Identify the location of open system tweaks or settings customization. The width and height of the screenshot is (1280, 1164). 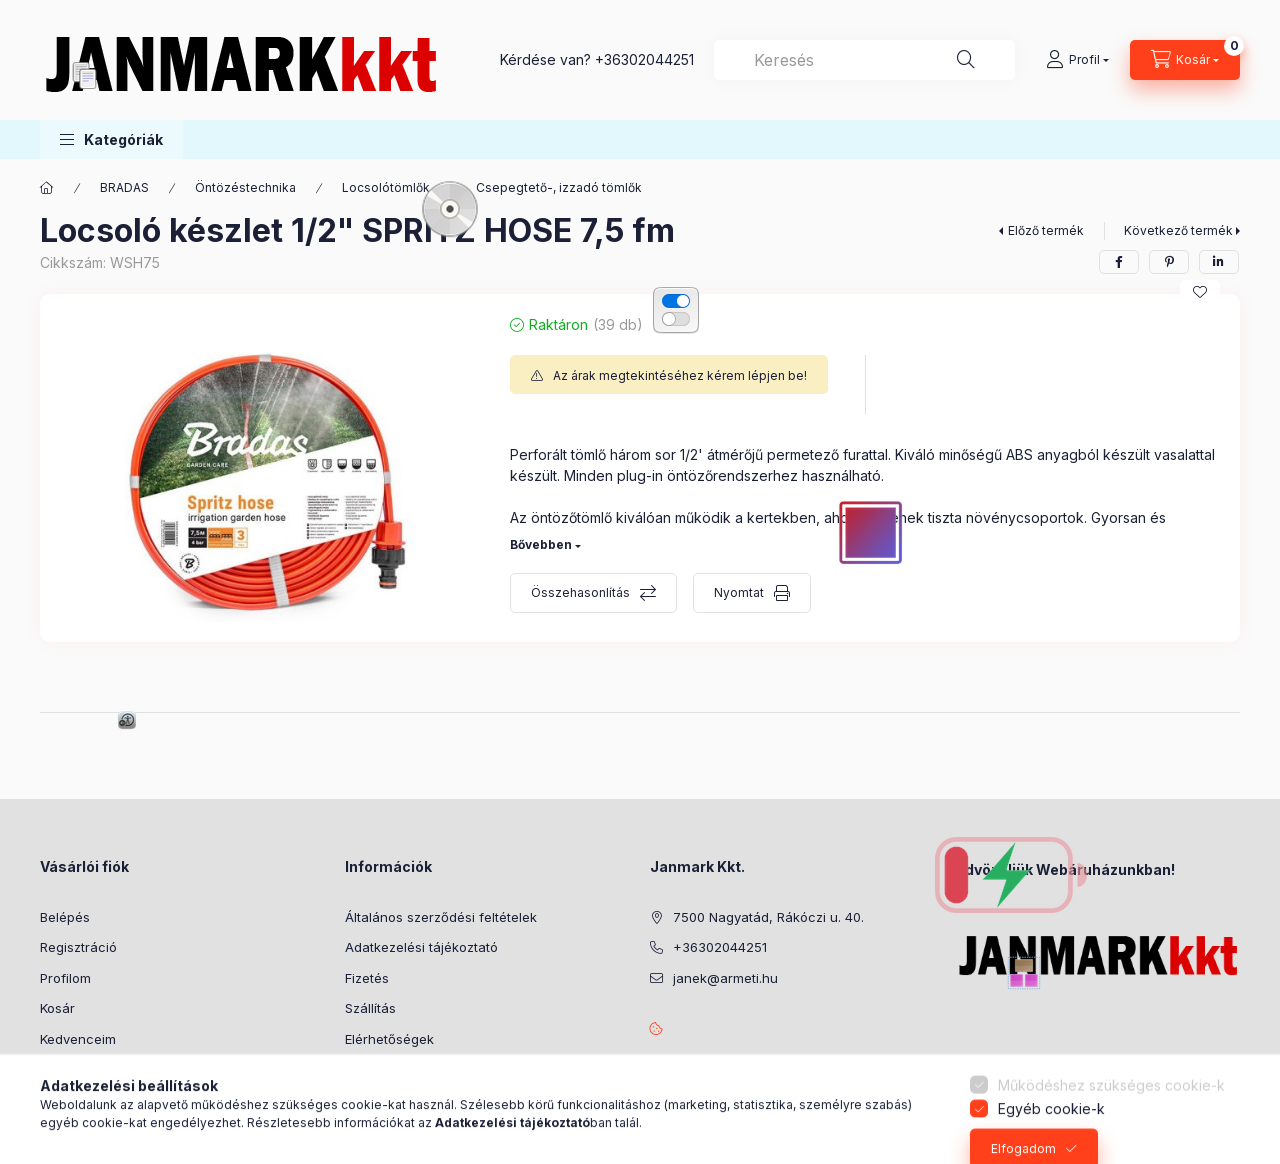
(676, 310).